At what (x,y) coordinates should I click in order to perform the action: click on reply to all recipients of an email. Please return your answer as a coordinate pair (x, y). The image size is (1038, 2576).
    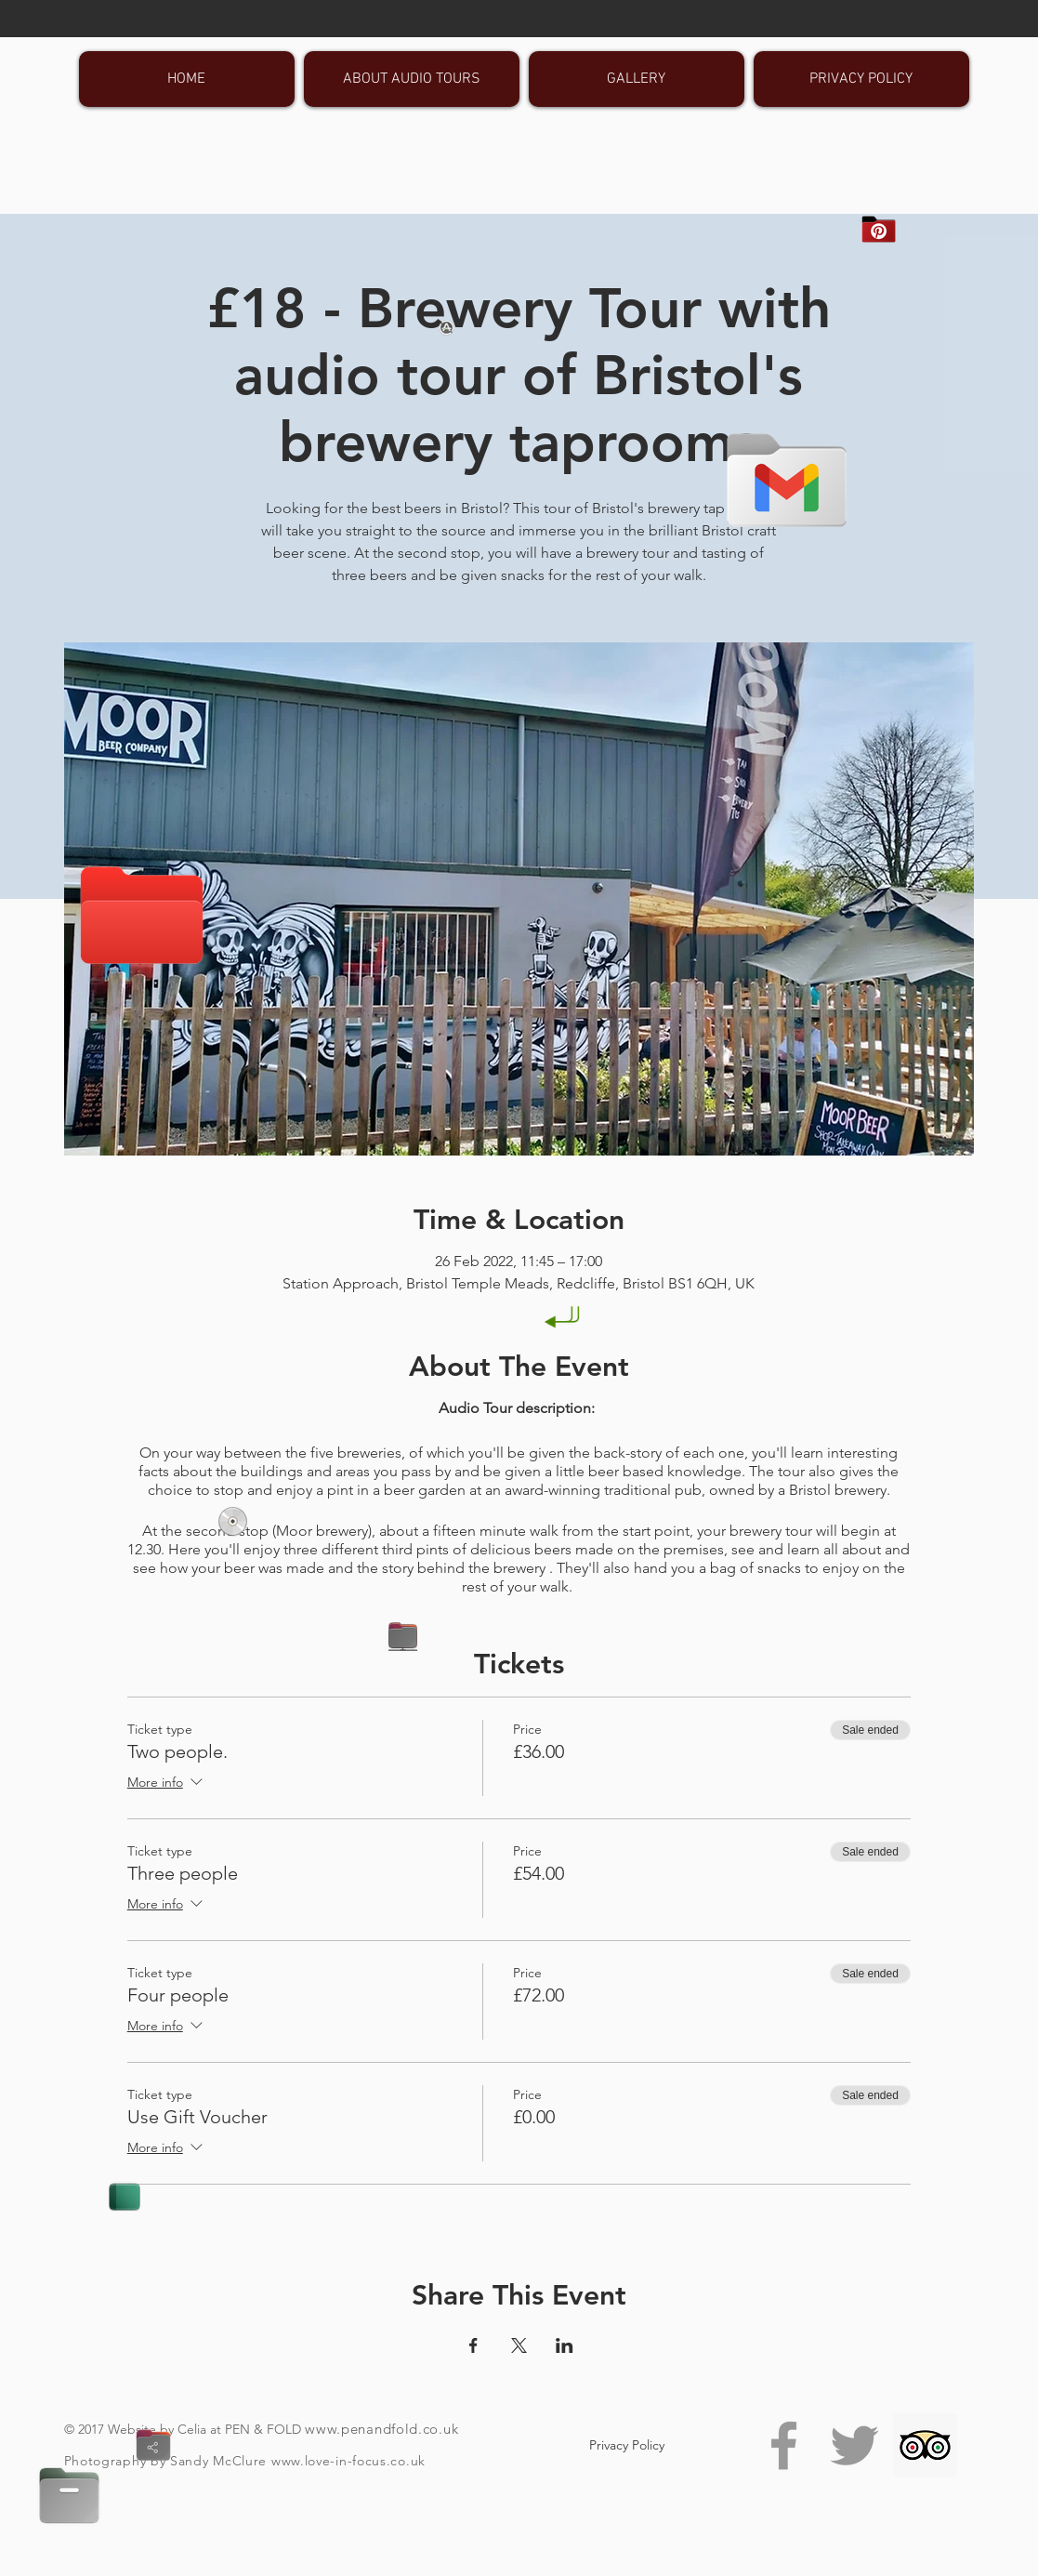
    Looking at the image, I should click on (561, 1314).